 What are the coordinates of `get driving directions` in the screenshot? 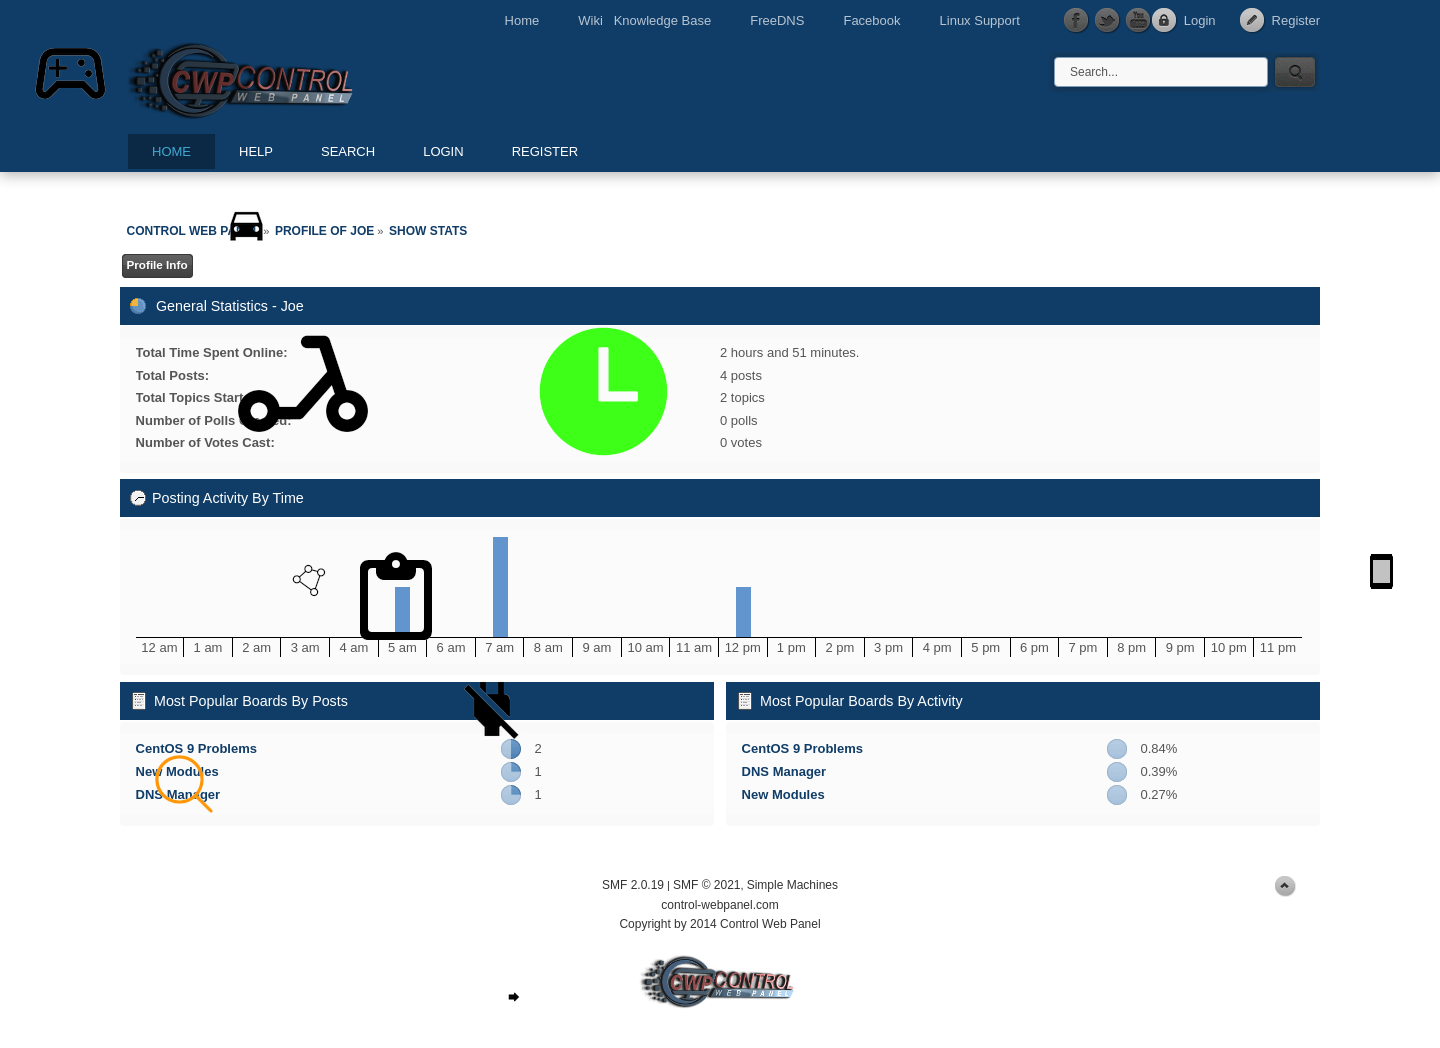 It's located at (246, 224).